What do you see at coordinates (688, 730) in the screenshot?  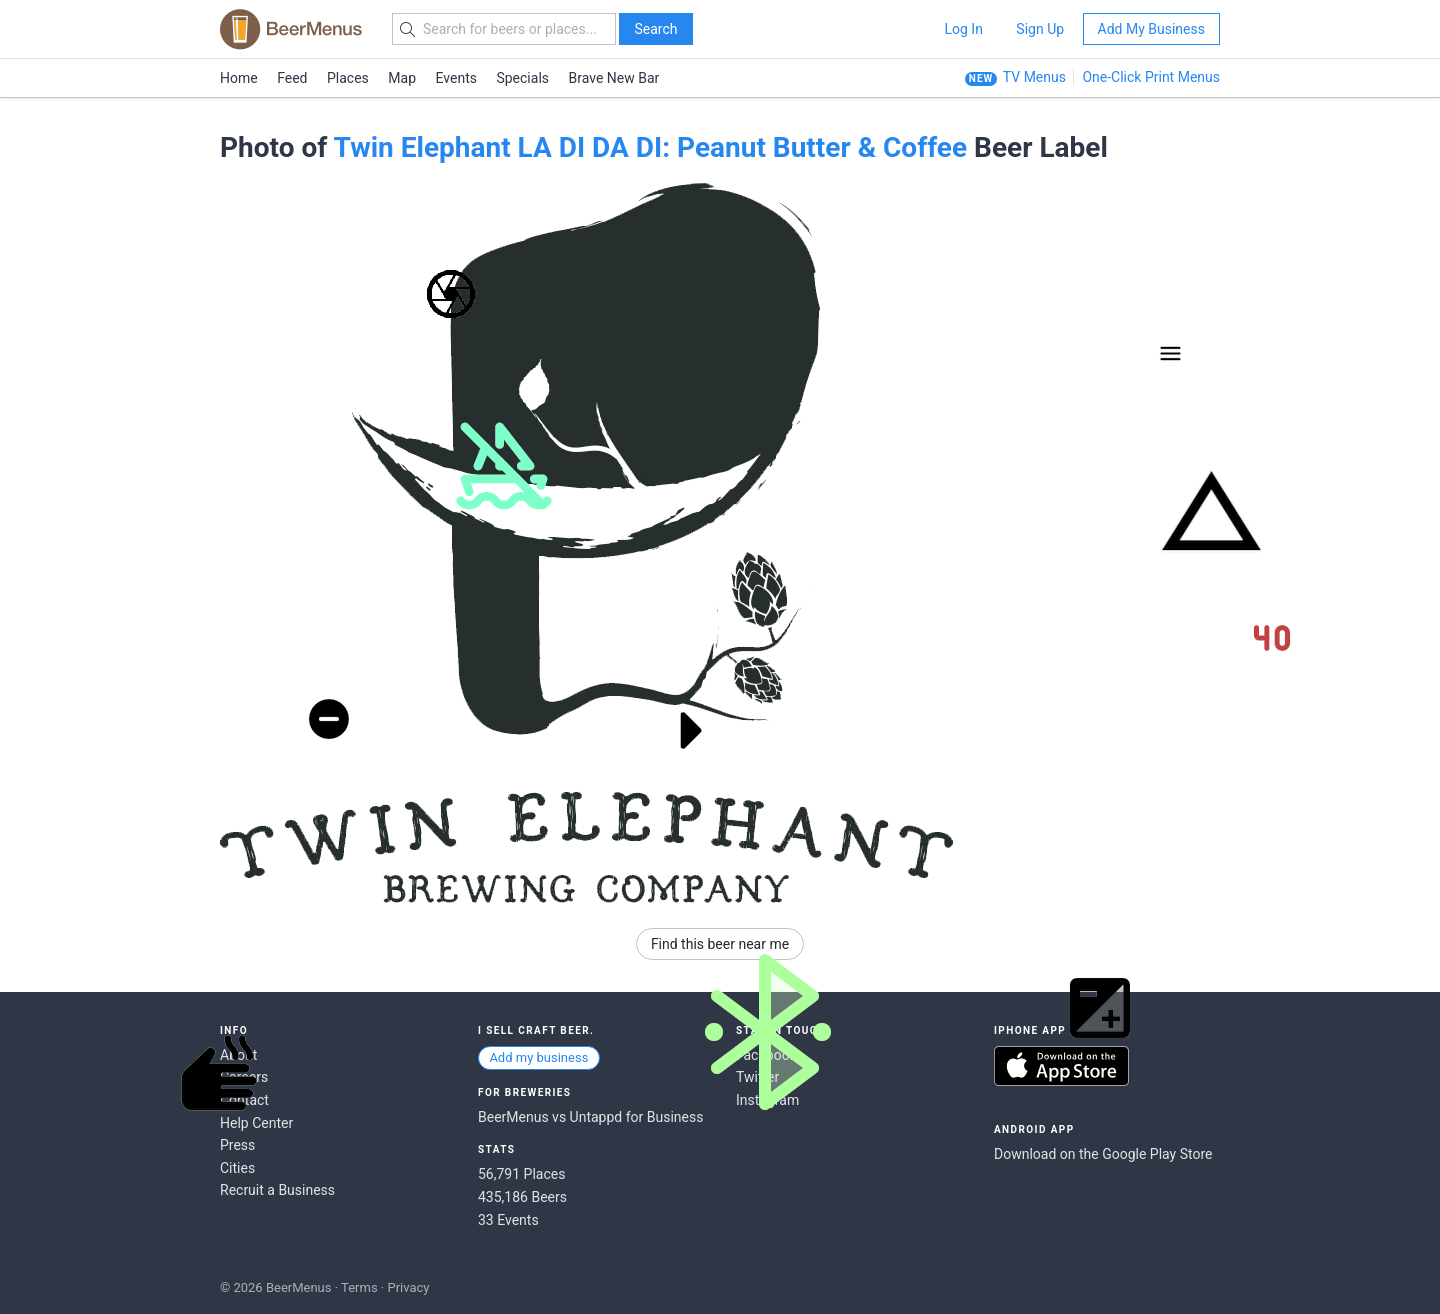 I see `navigate to the next item or page` at bounding box center [688, 730].